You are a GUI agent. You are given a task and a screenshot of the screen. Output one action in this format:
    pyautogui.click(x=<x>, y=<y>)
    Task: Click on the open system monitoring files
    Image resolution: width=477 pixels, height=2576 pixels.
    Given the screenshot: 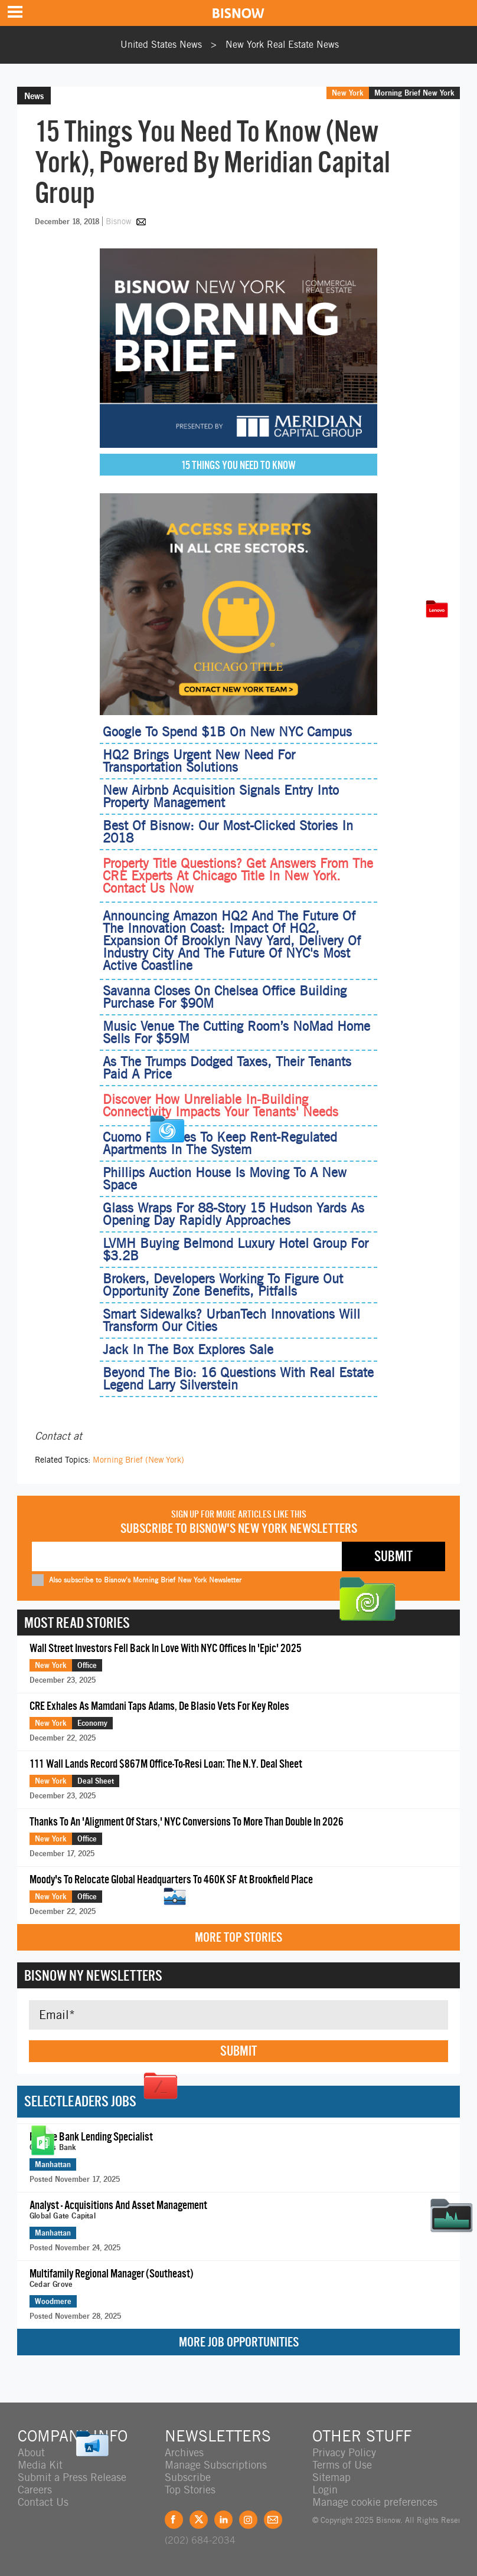 What is the action you would take?
    pyautogui.click(x=451, y=2216)
    